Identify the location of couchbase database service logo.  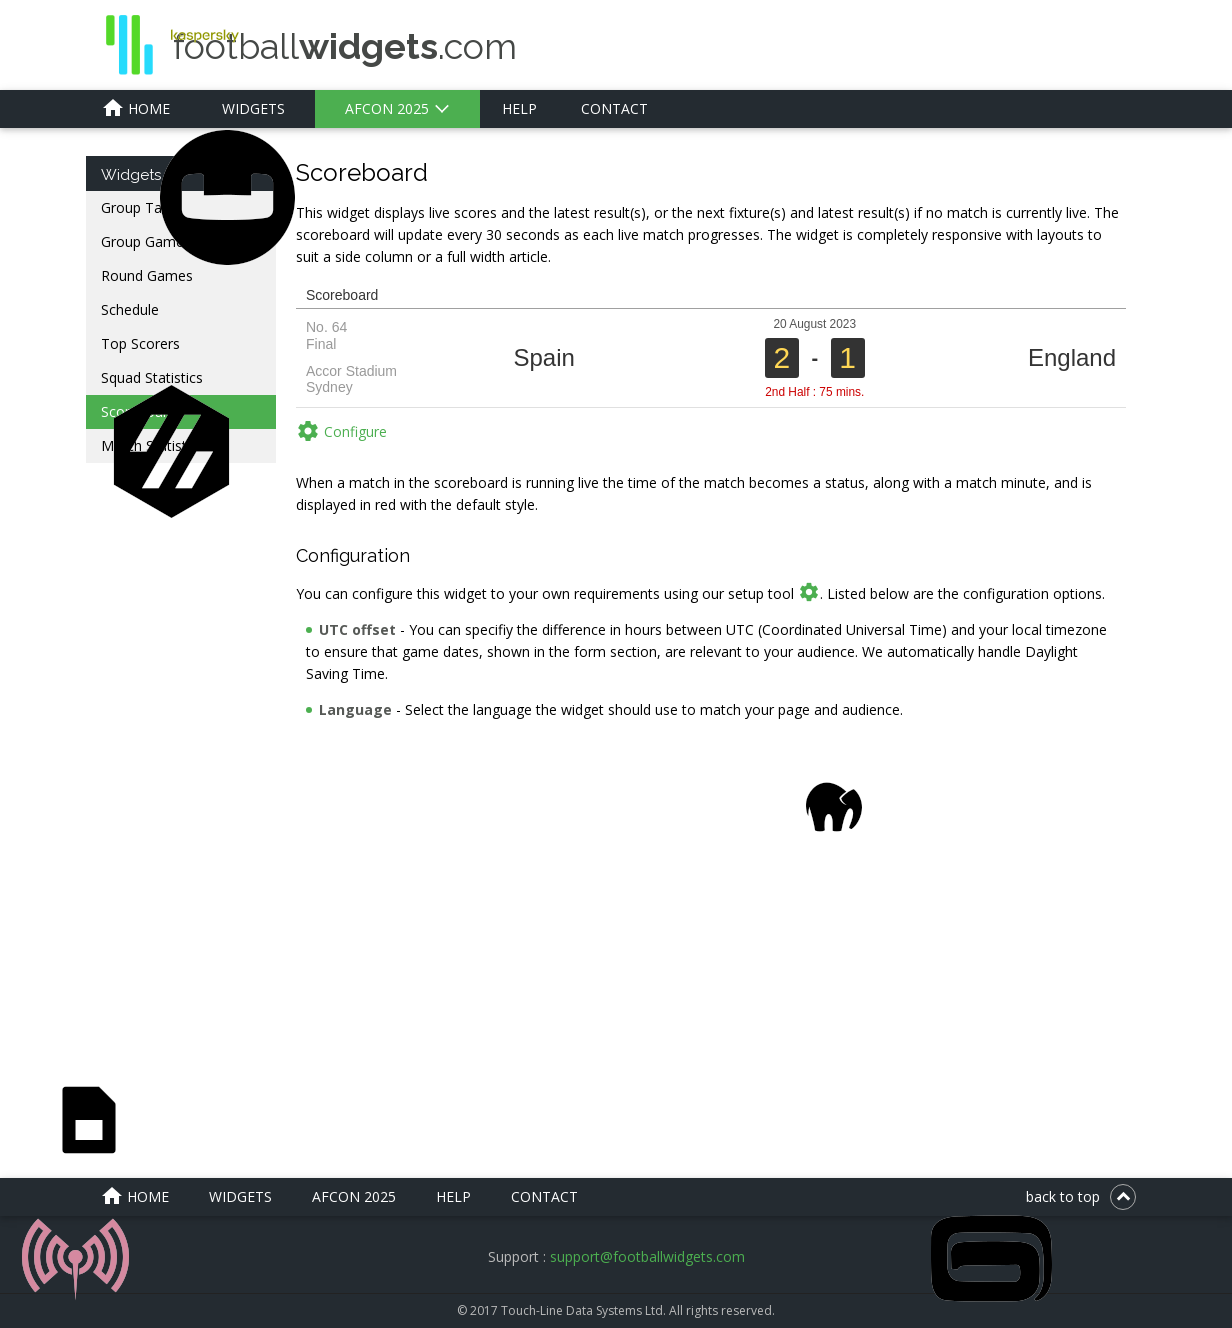
(227, 197).